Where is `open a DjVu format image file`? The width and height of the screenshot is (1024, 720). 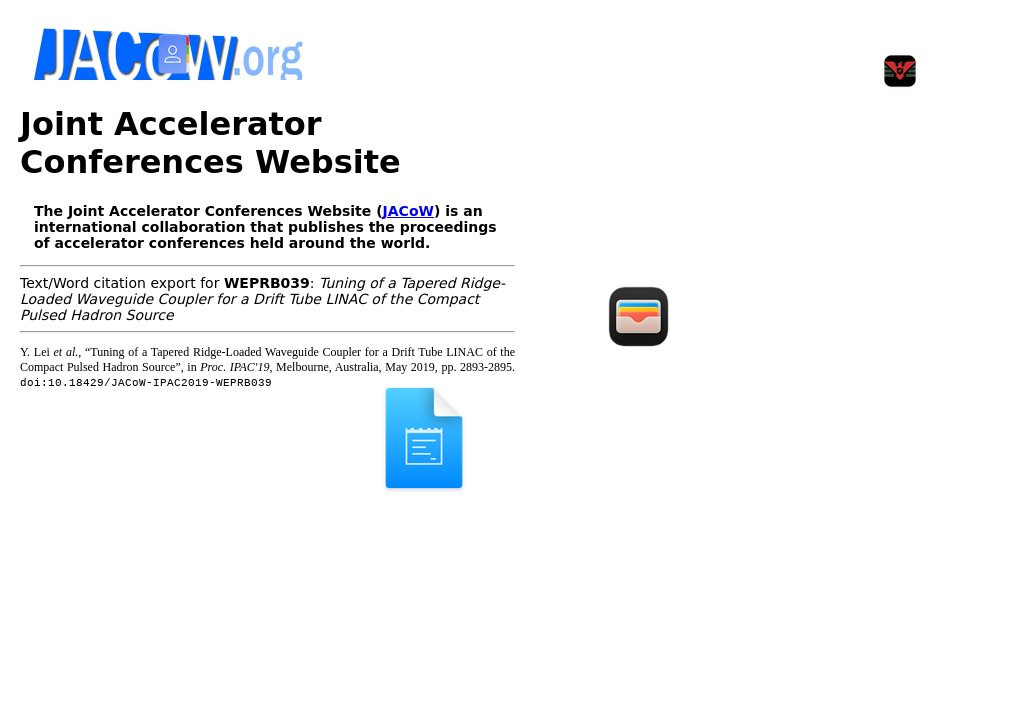 open a DjVu format image file is located at coordinates (424, 440).